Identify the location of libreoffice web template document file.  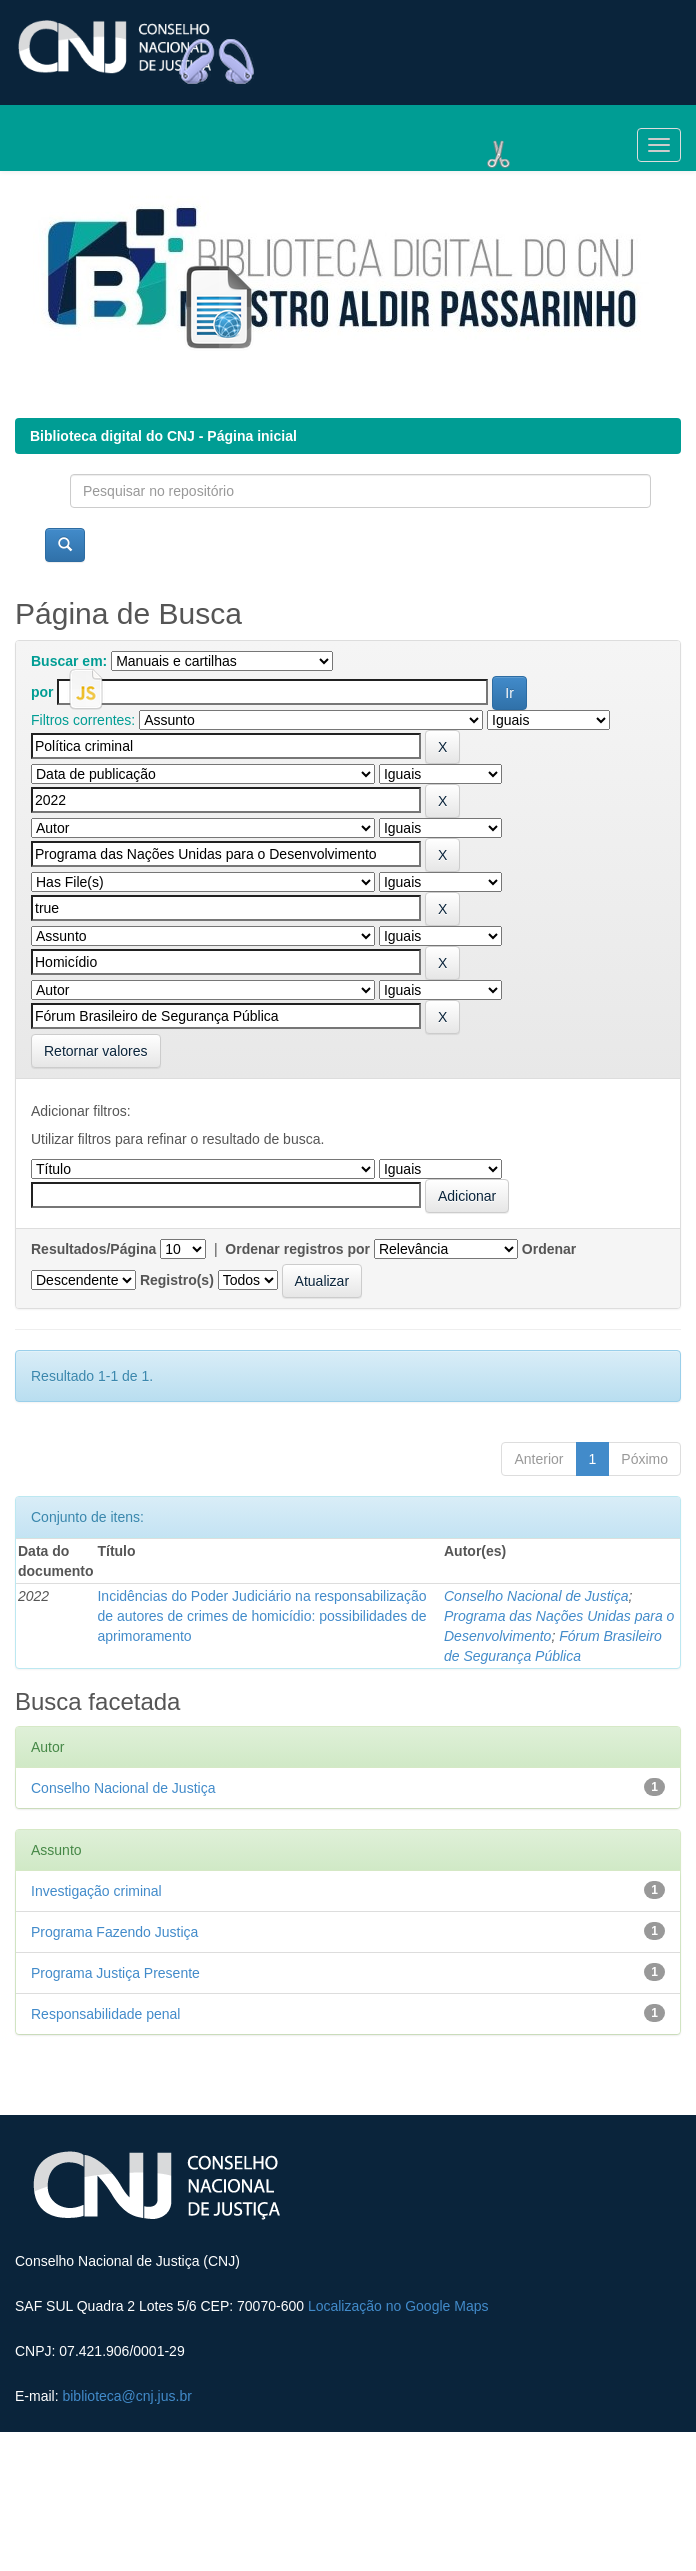
(219, 307).